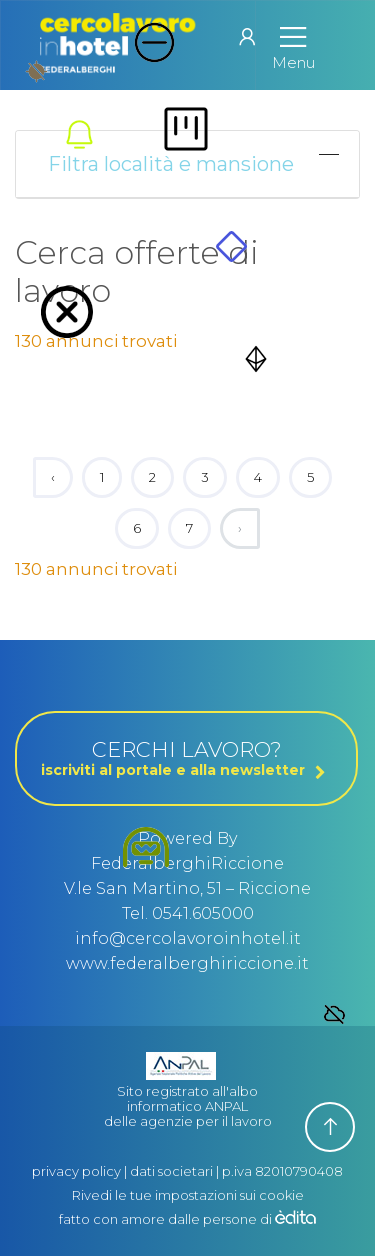 This screenshot has width=375, height=1256. I want to click on view notifications, so click(79, 134).